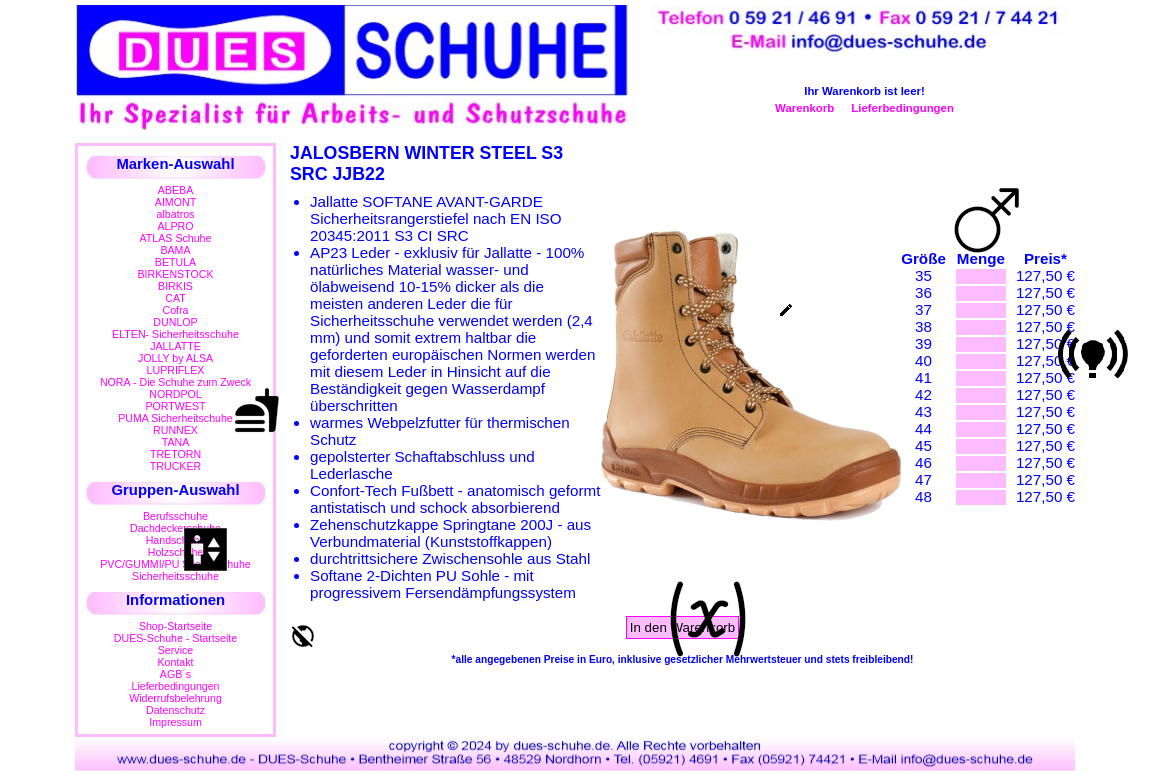 This screenshot has height=774, width=1150. I want to click on access live predictions or real-time insights, so click(1093, 354).